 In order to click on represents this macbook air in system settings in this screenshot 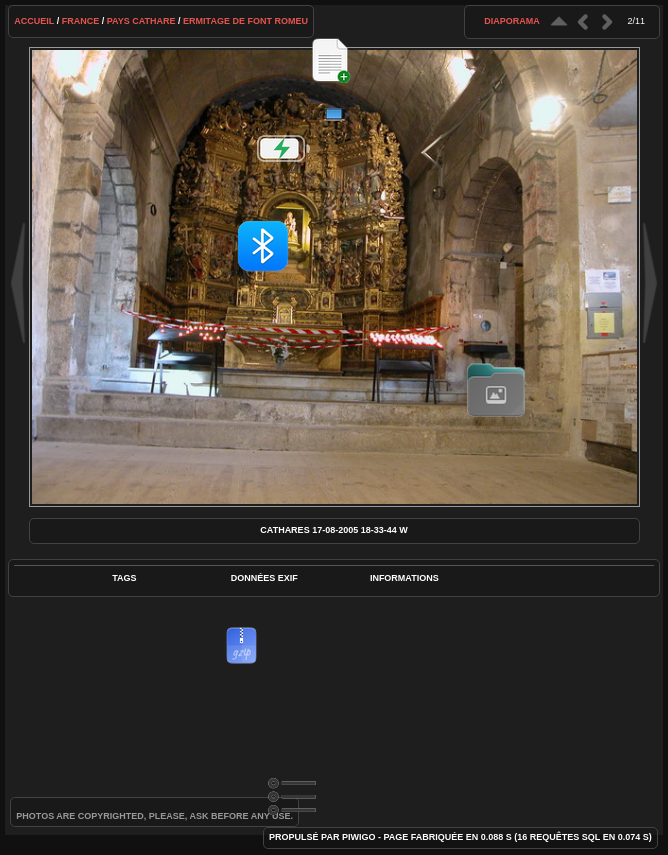, I will do `click(334, 113)`.